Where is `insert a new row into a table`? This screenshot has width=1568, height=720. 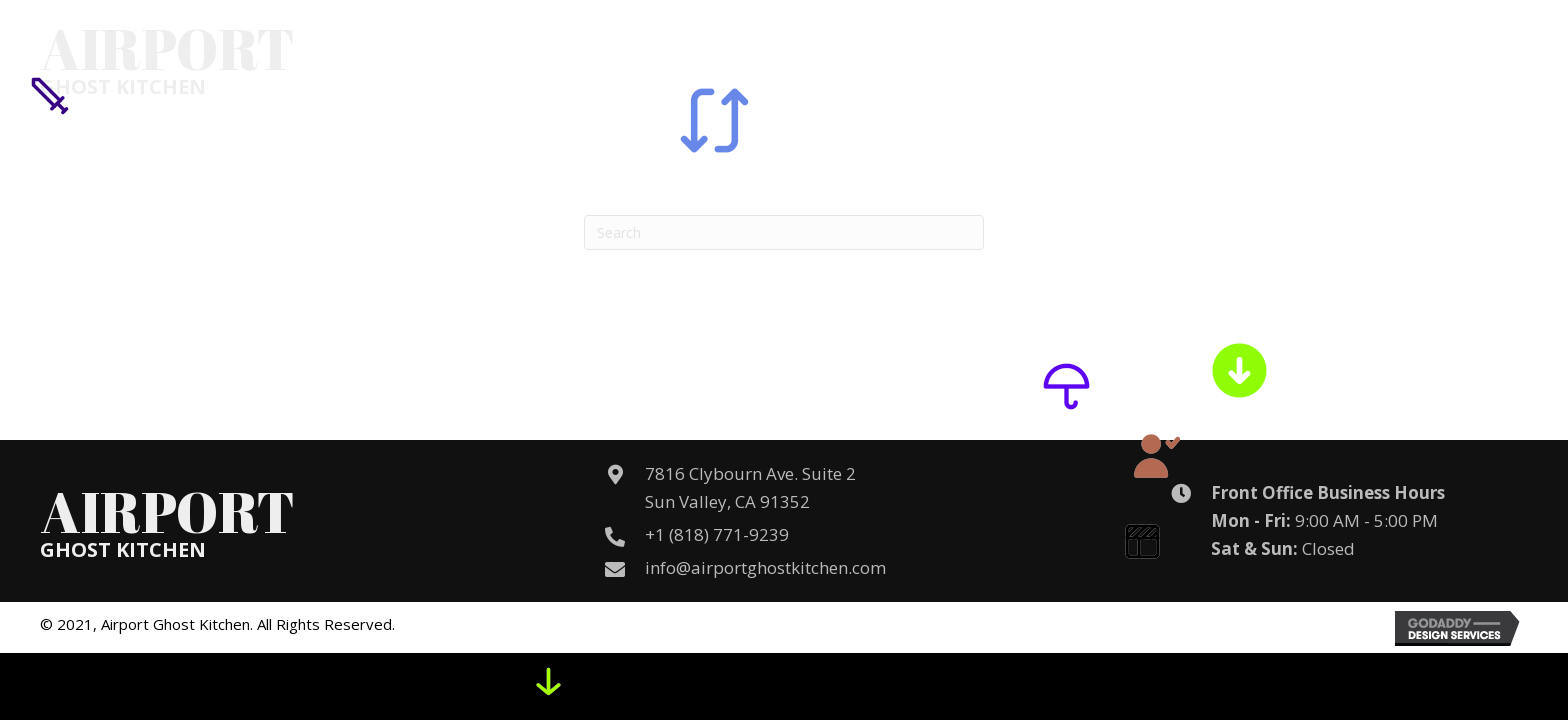
insert a new row into a table is located at coordinates (1142, 541).